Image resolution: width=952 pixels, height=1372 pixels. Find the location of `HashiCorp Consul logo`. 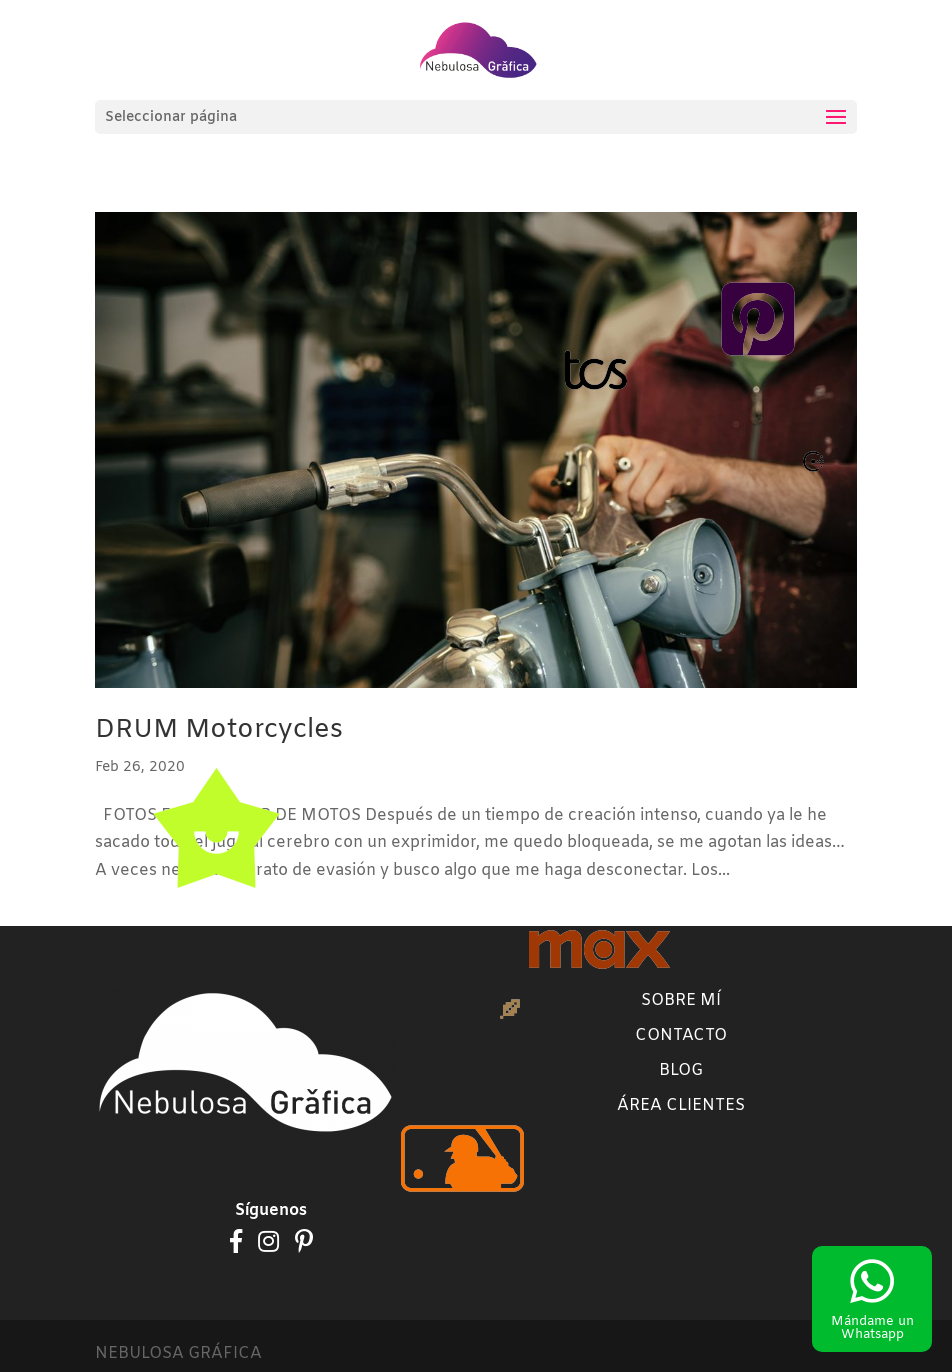

HashiCorp Consul logo is located at coordinates (813, 461).